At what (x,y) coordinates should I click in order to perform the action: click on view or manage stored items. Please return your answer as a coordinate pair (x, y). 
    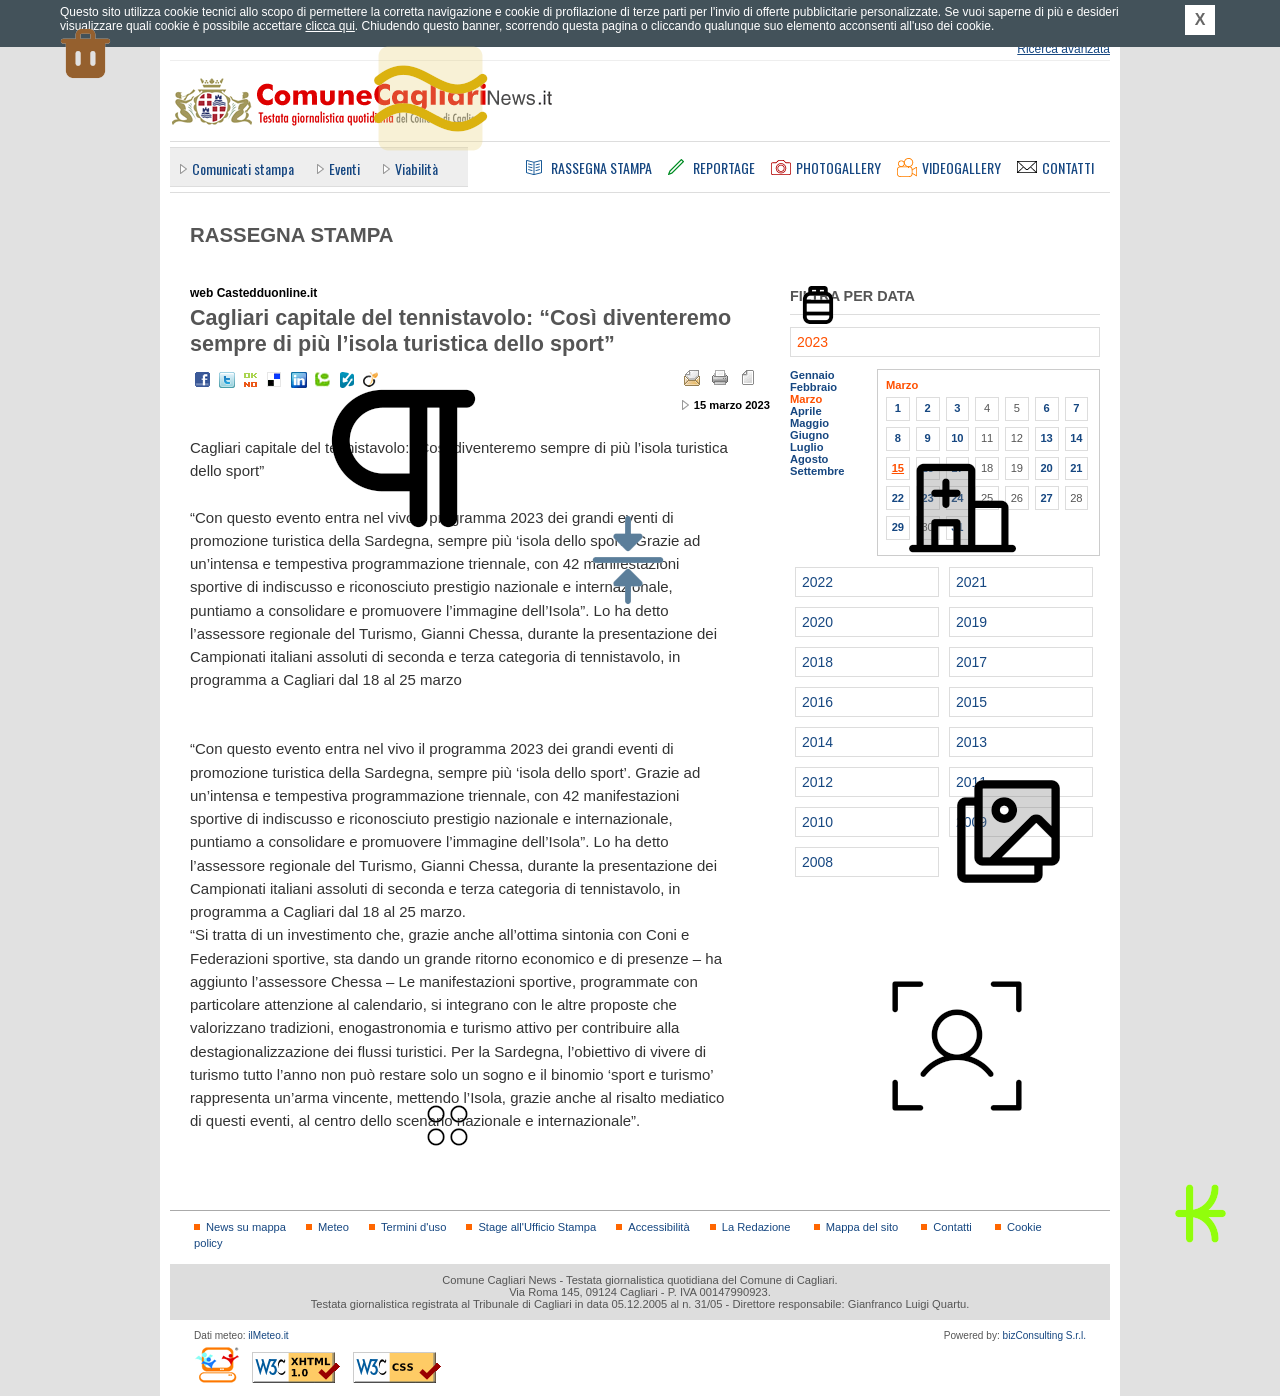
    Looking at the image, I should click on (818, 305).